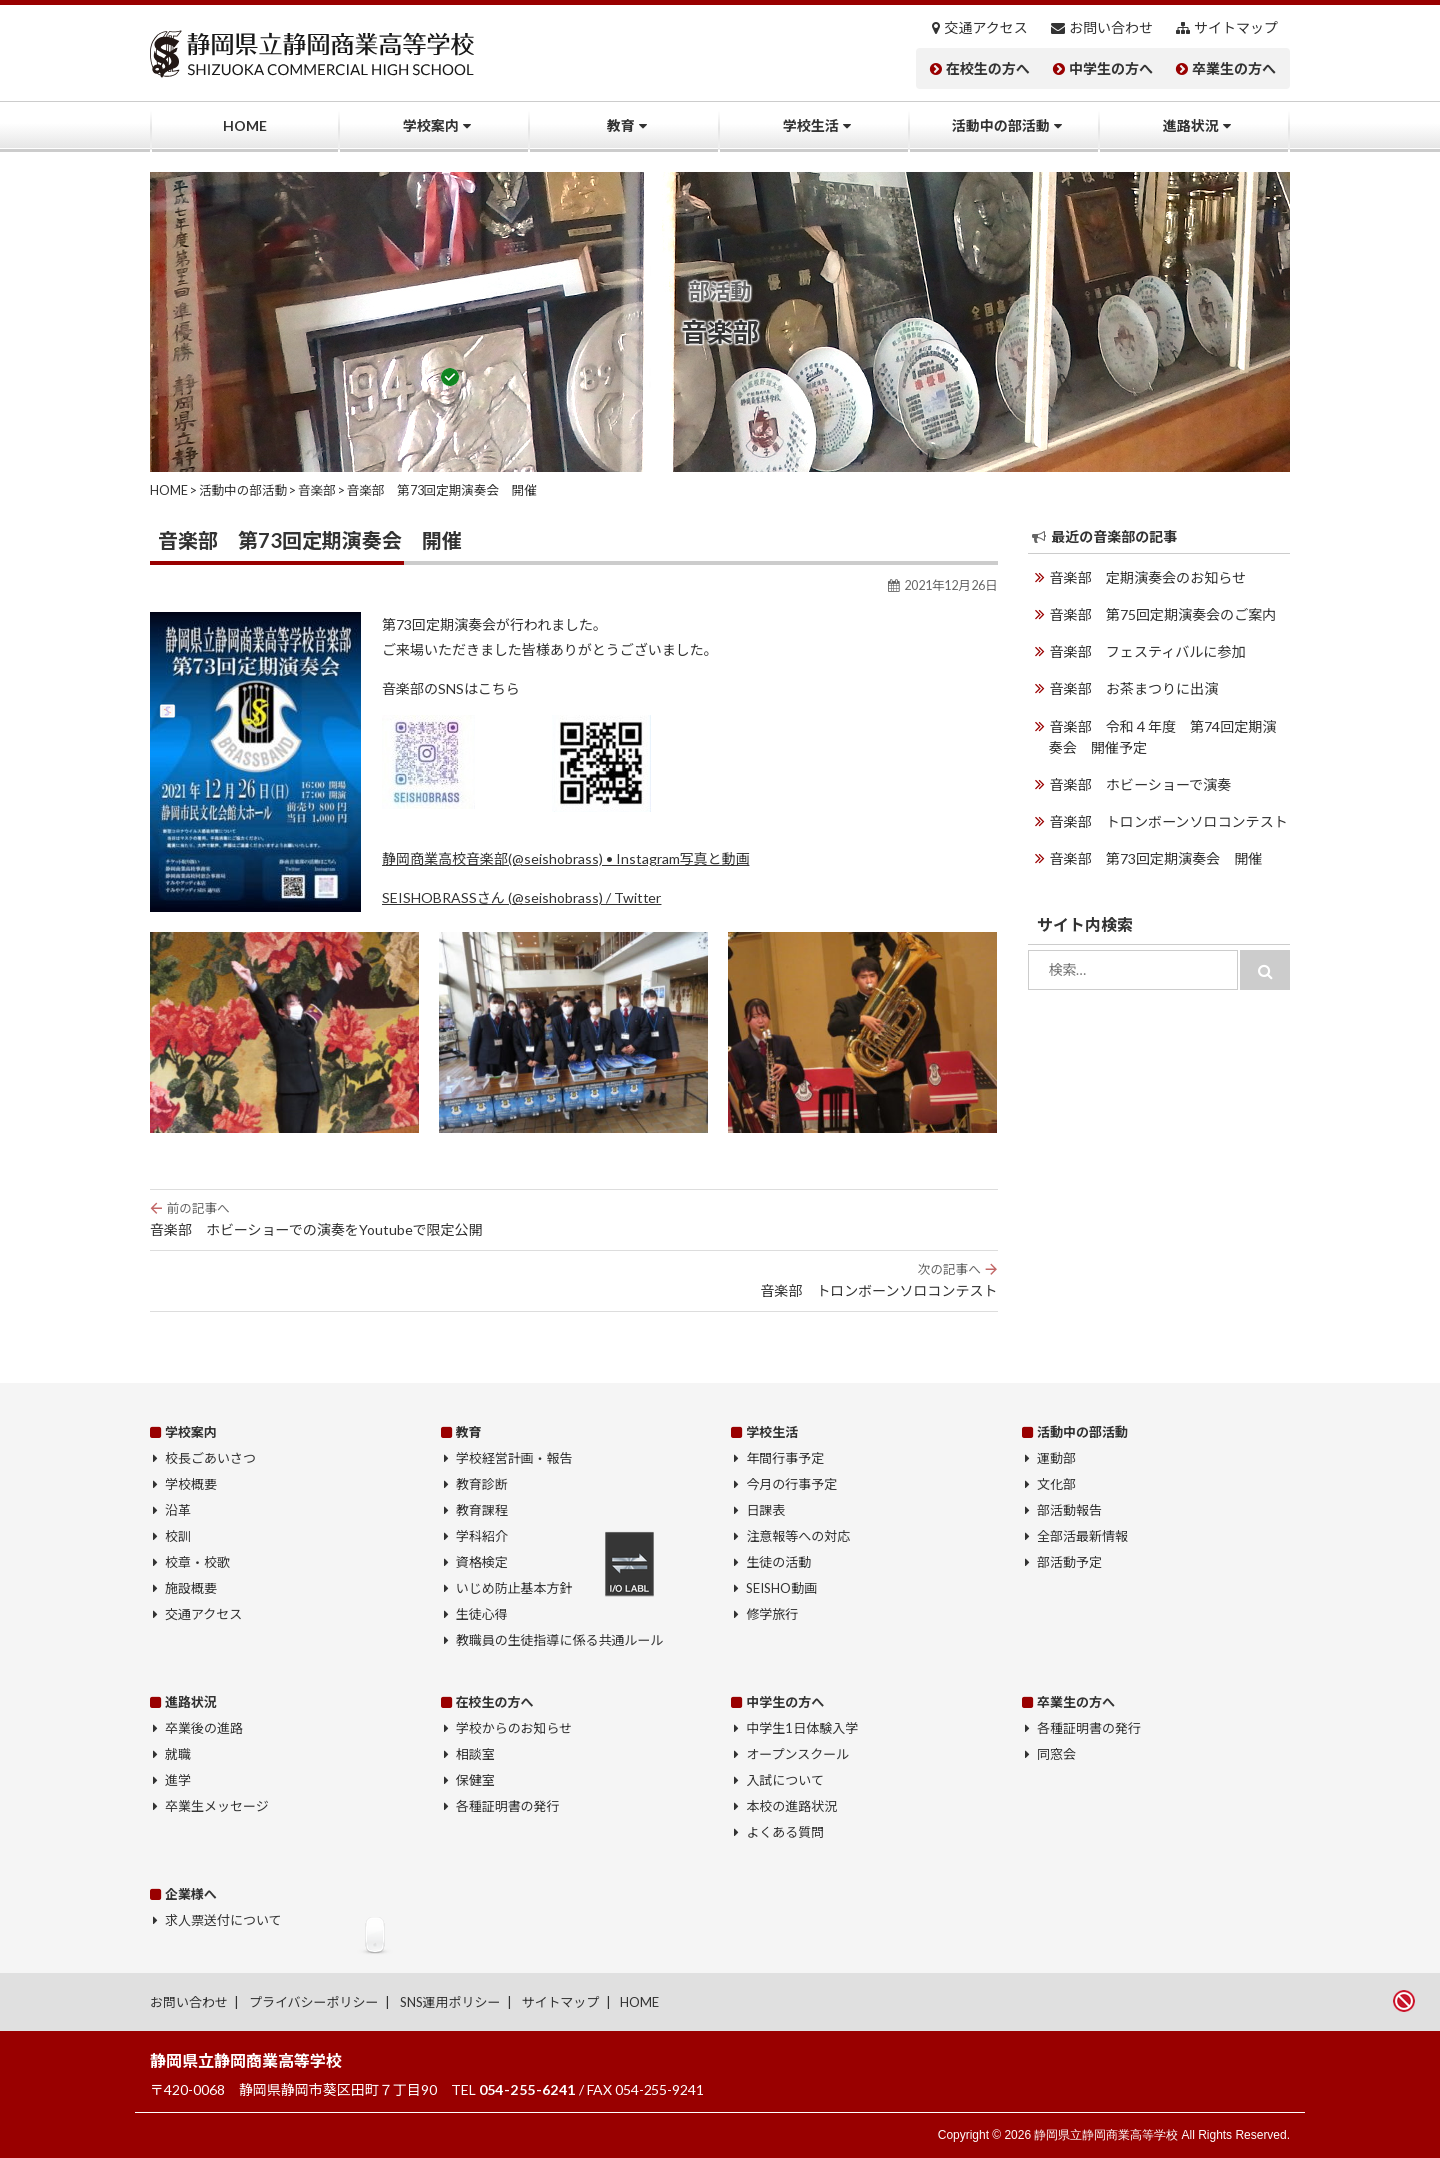 This screenshot has width=1440, height=2158. I want to click on mark item as complete, so click(450, 377).